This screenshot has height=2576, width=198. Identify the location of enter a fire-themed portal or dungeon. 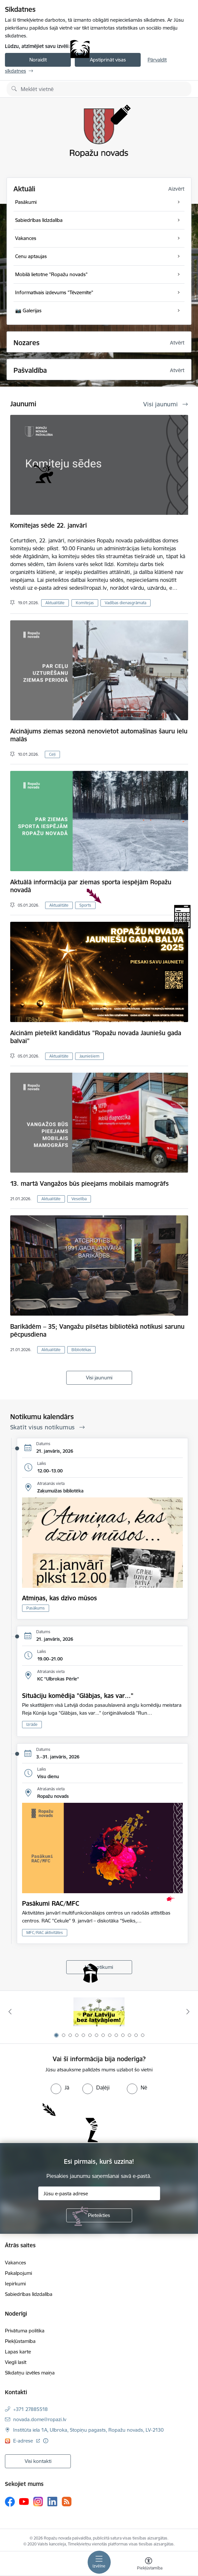
(80, 48).